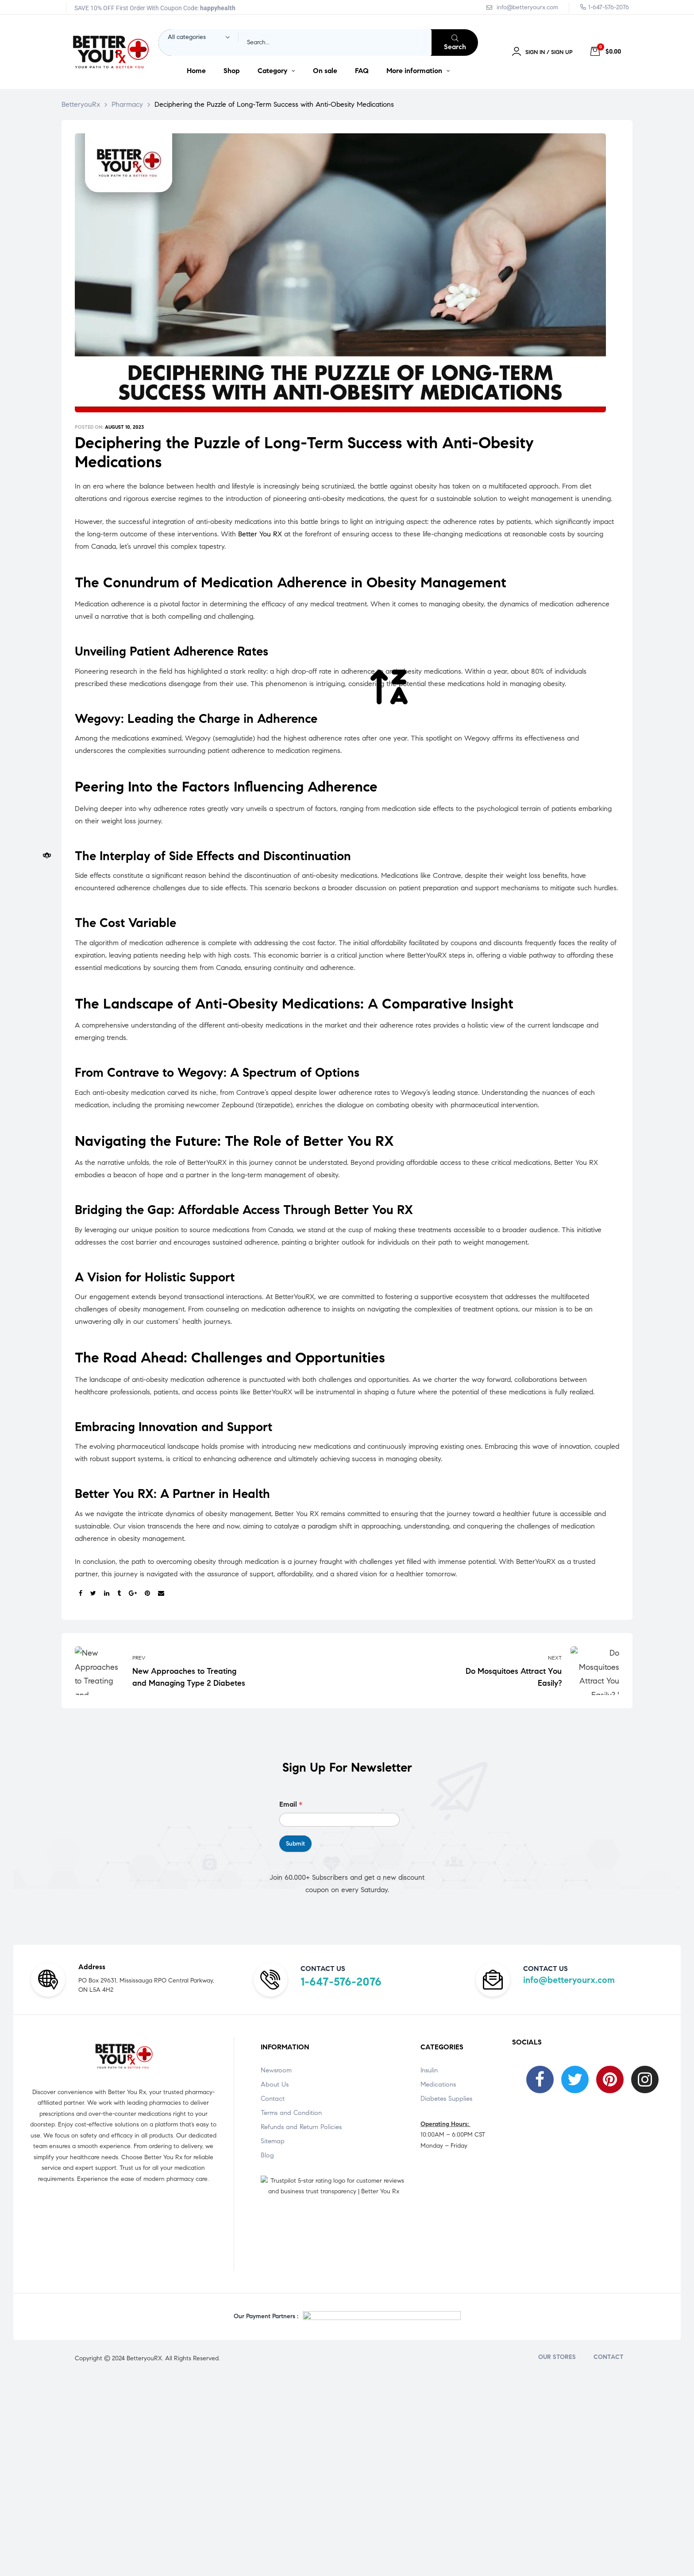 The width and height of the screenshot is (694, 2576). I want to click on sort items alphabetically from Z to A, so click(389, 687).